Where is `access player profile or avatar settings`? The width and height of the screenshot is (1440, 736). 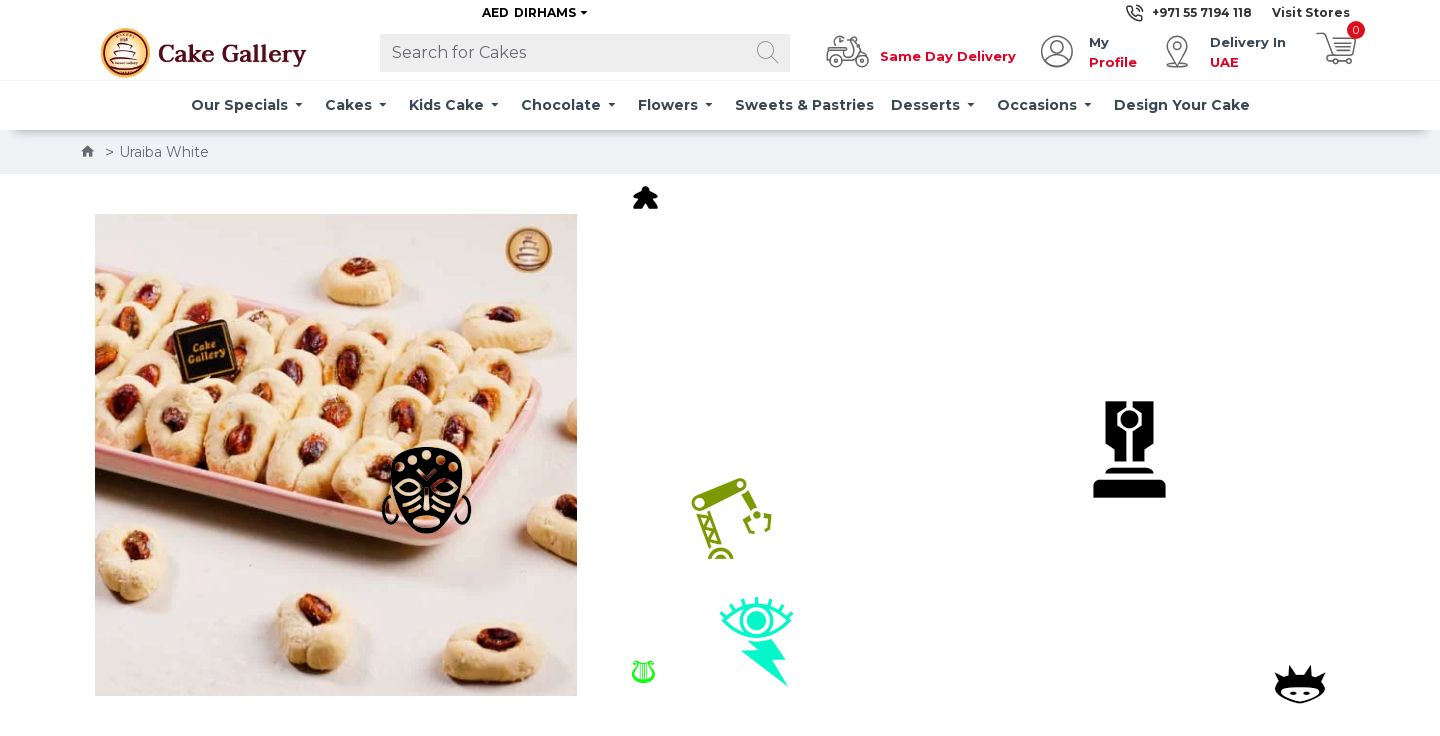
access player profile or avatar settings is located at coordinates (645, 197).